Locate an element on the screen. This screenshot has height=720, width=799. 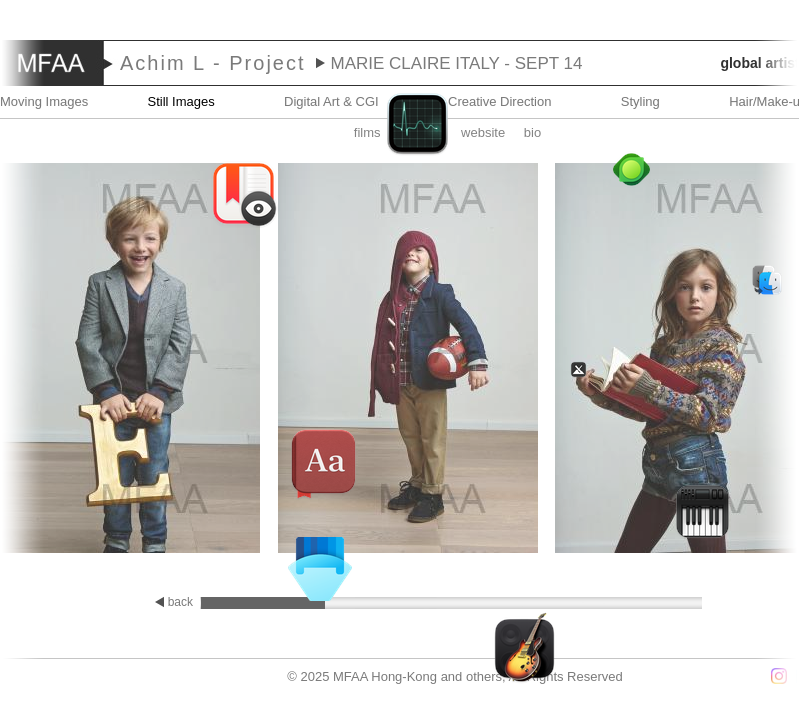
open activity monitor to view system performance is located at coordinates (417, 123).